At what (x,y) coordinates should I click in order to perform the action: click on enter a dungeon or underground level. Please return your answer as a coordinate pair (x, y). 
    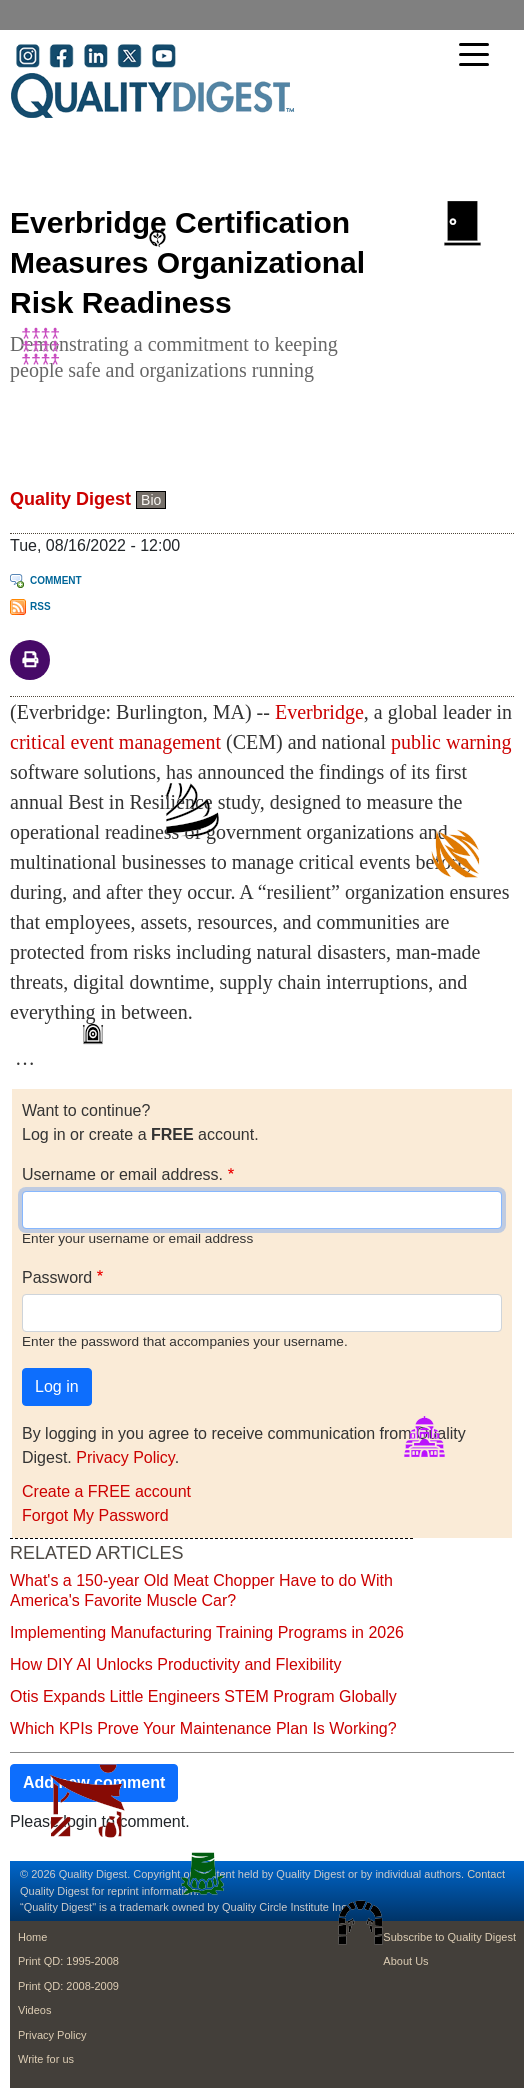
    Looking at the image, I should click on (360, 1922).